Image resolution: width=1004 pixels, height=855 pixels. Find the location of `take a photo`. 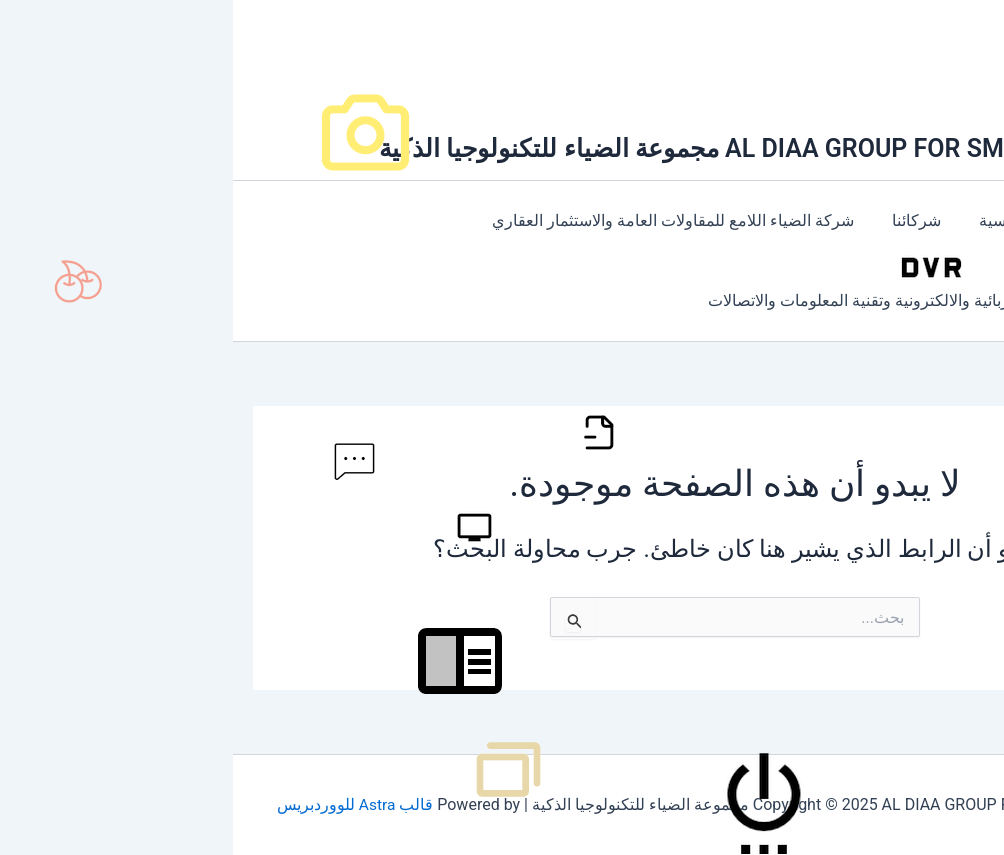

take a photo is located at coordinates (365, 132).